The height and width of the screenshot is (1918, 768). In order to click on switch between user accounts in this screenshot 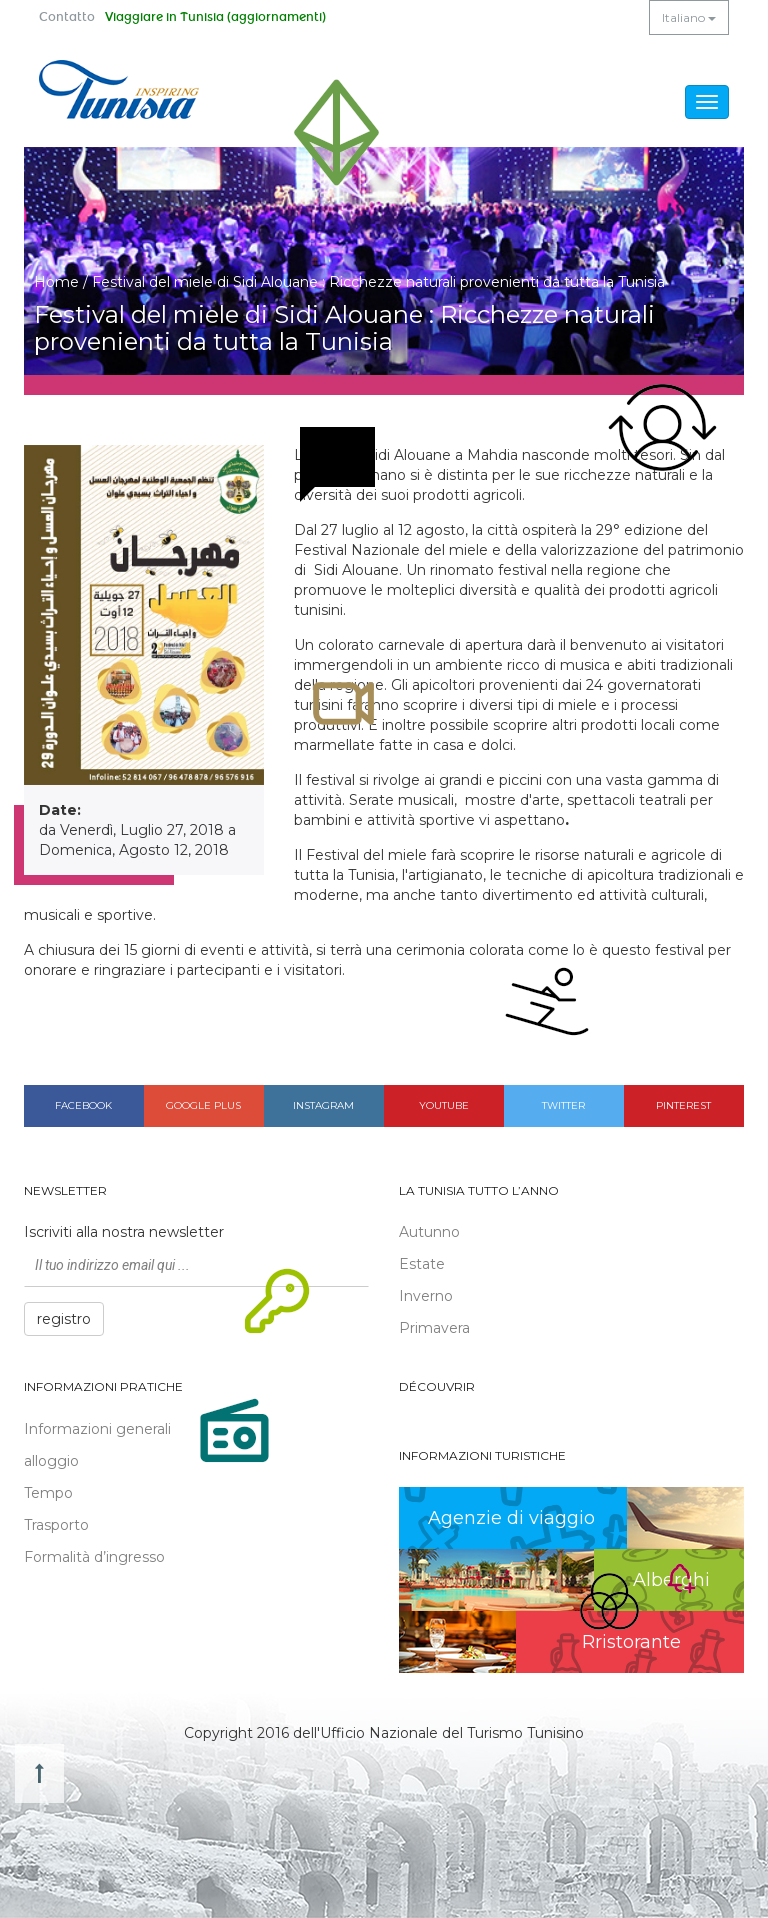, I will do `click(662, 427)`.